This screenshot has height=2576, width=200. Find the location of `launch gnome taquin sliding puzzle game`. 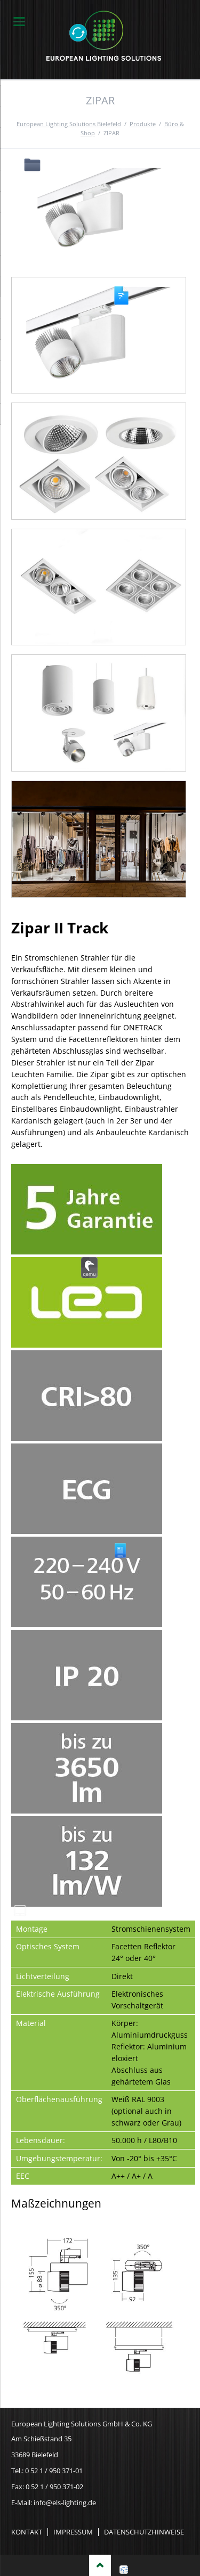

launch gnome taquin sliding puzzle game is located at coordinates (124, 2570).